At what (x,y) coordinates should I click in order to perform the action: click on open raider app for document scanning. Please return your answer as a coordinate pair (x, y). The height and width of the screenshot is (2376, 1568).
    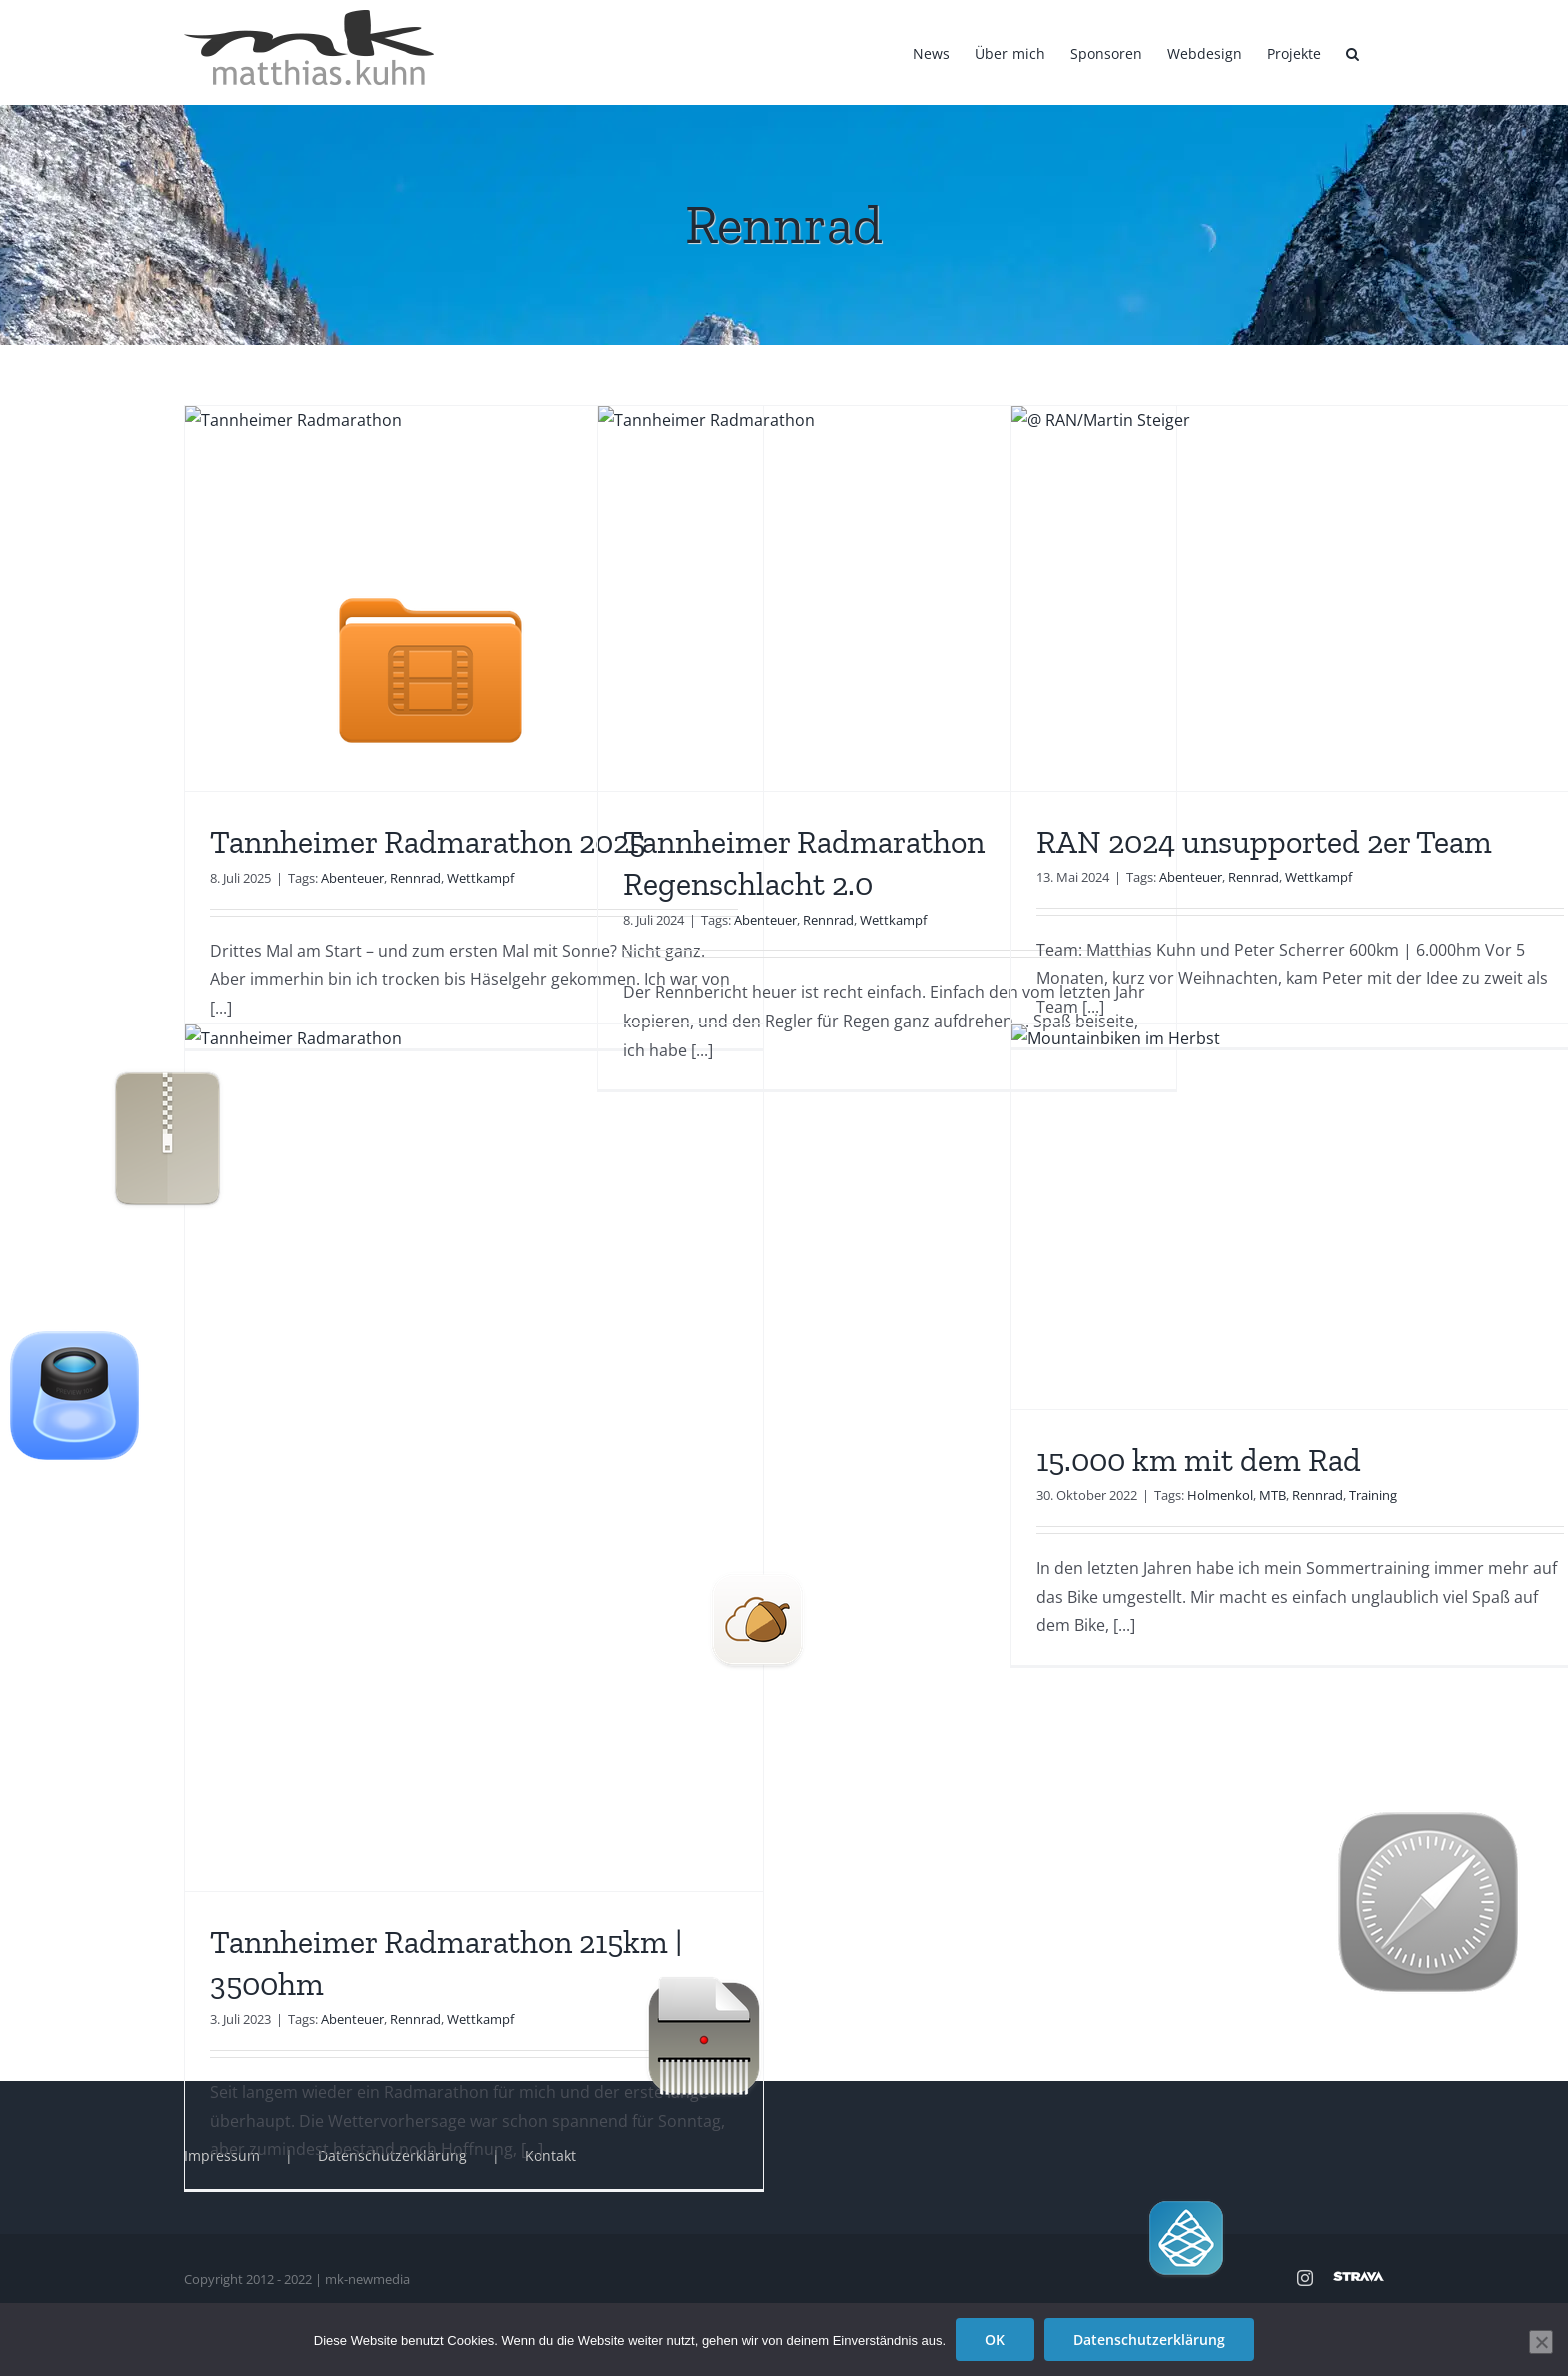
    Looking at the image, I should click on (704, 2038).